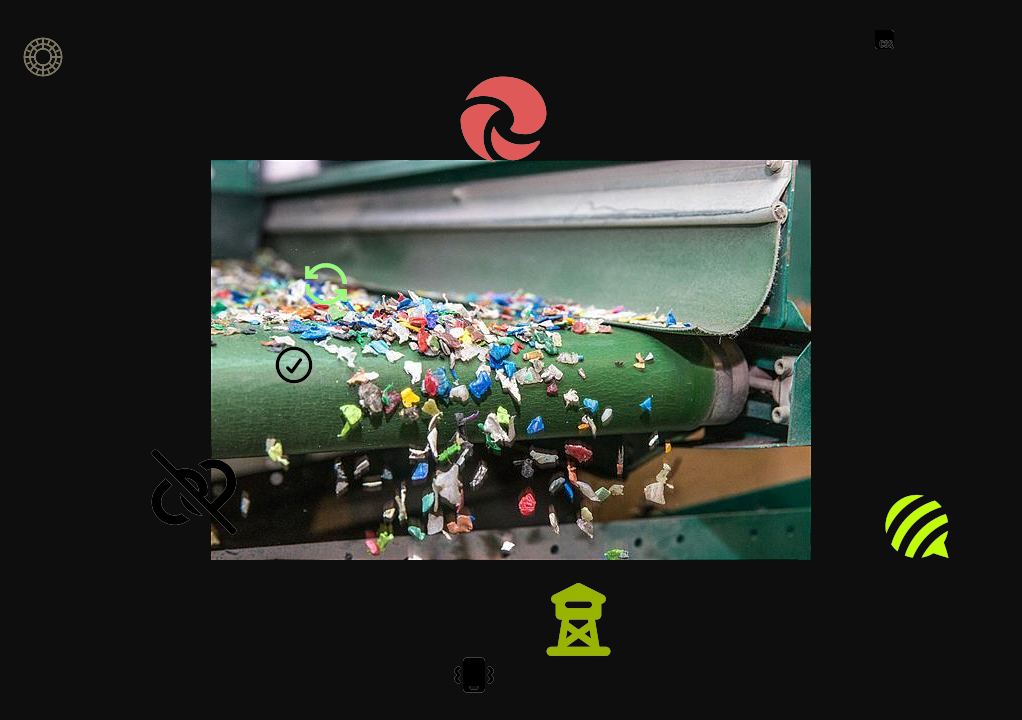 The image size is (1022, 720). Describe the element at coordinates (578, 619) in the screenshot. I see `view observation tower or lookout point` at that location.